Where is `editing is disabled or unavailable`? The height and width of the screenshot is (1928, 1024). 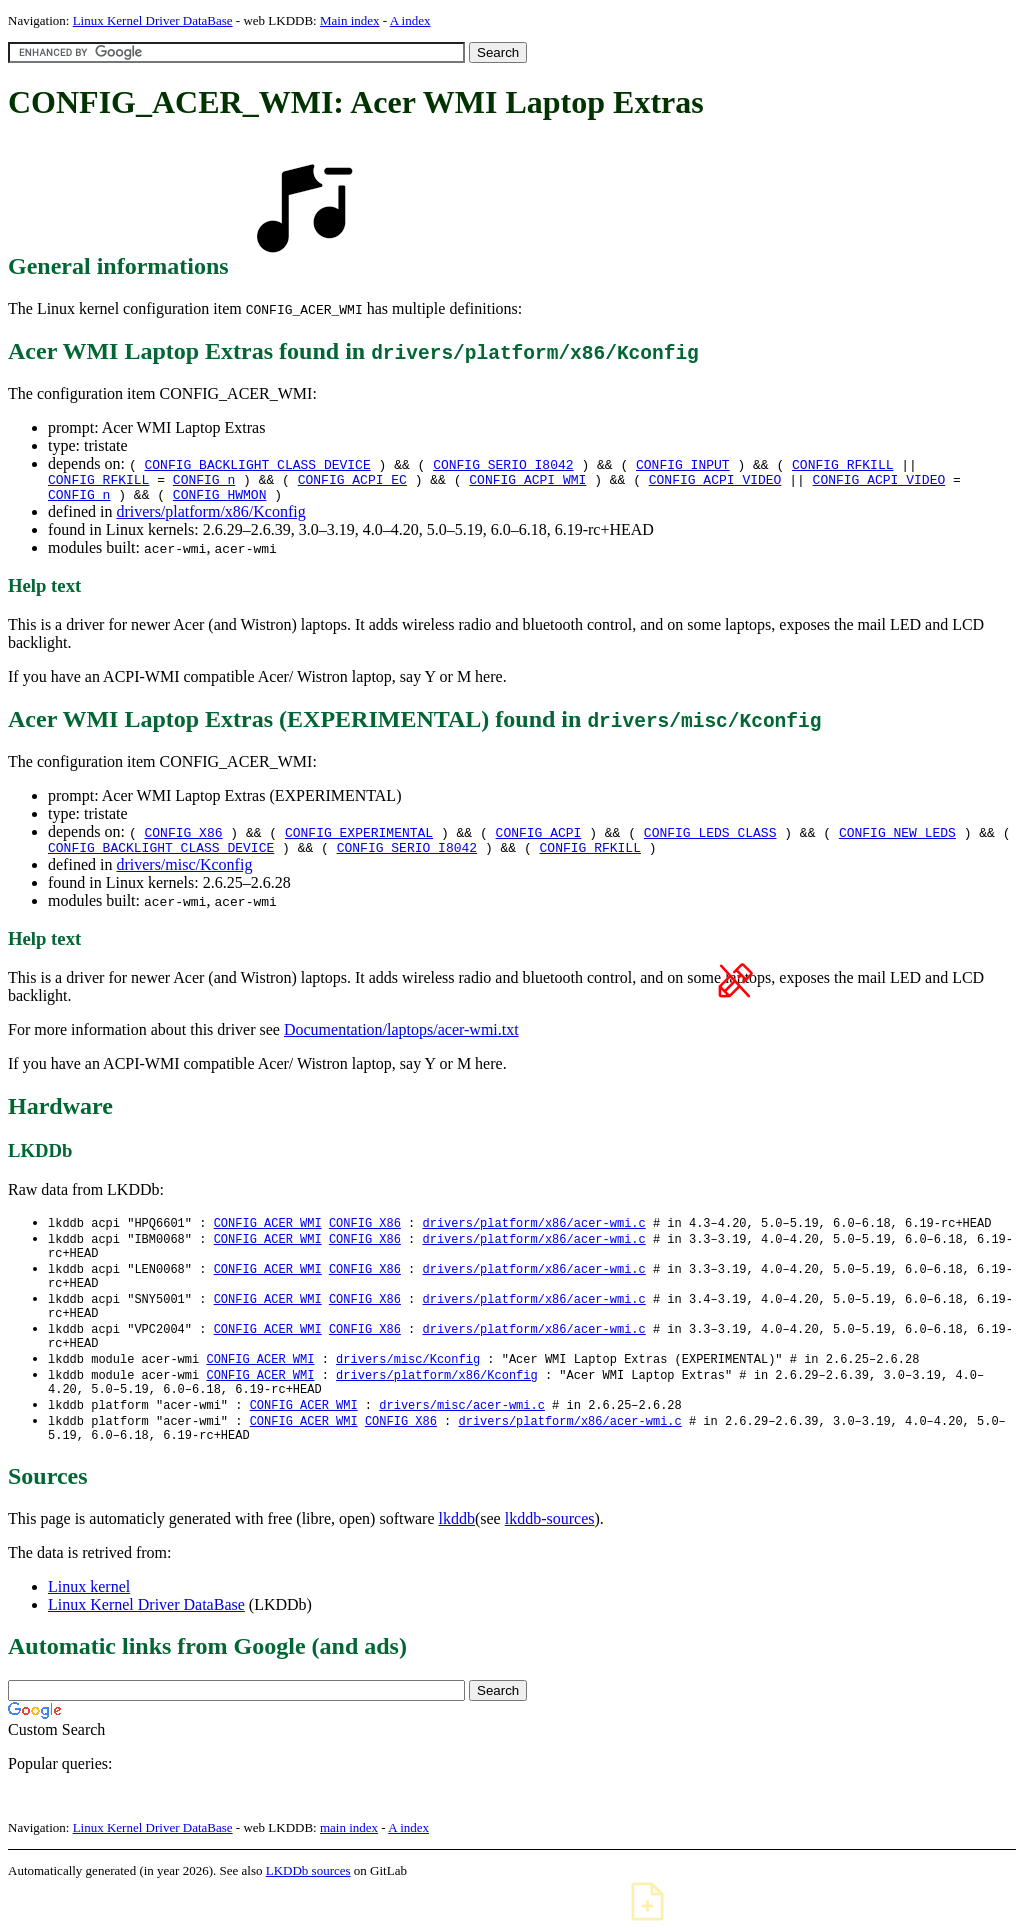
editing is disabled or unavailable is located at coordinates (735, 981).